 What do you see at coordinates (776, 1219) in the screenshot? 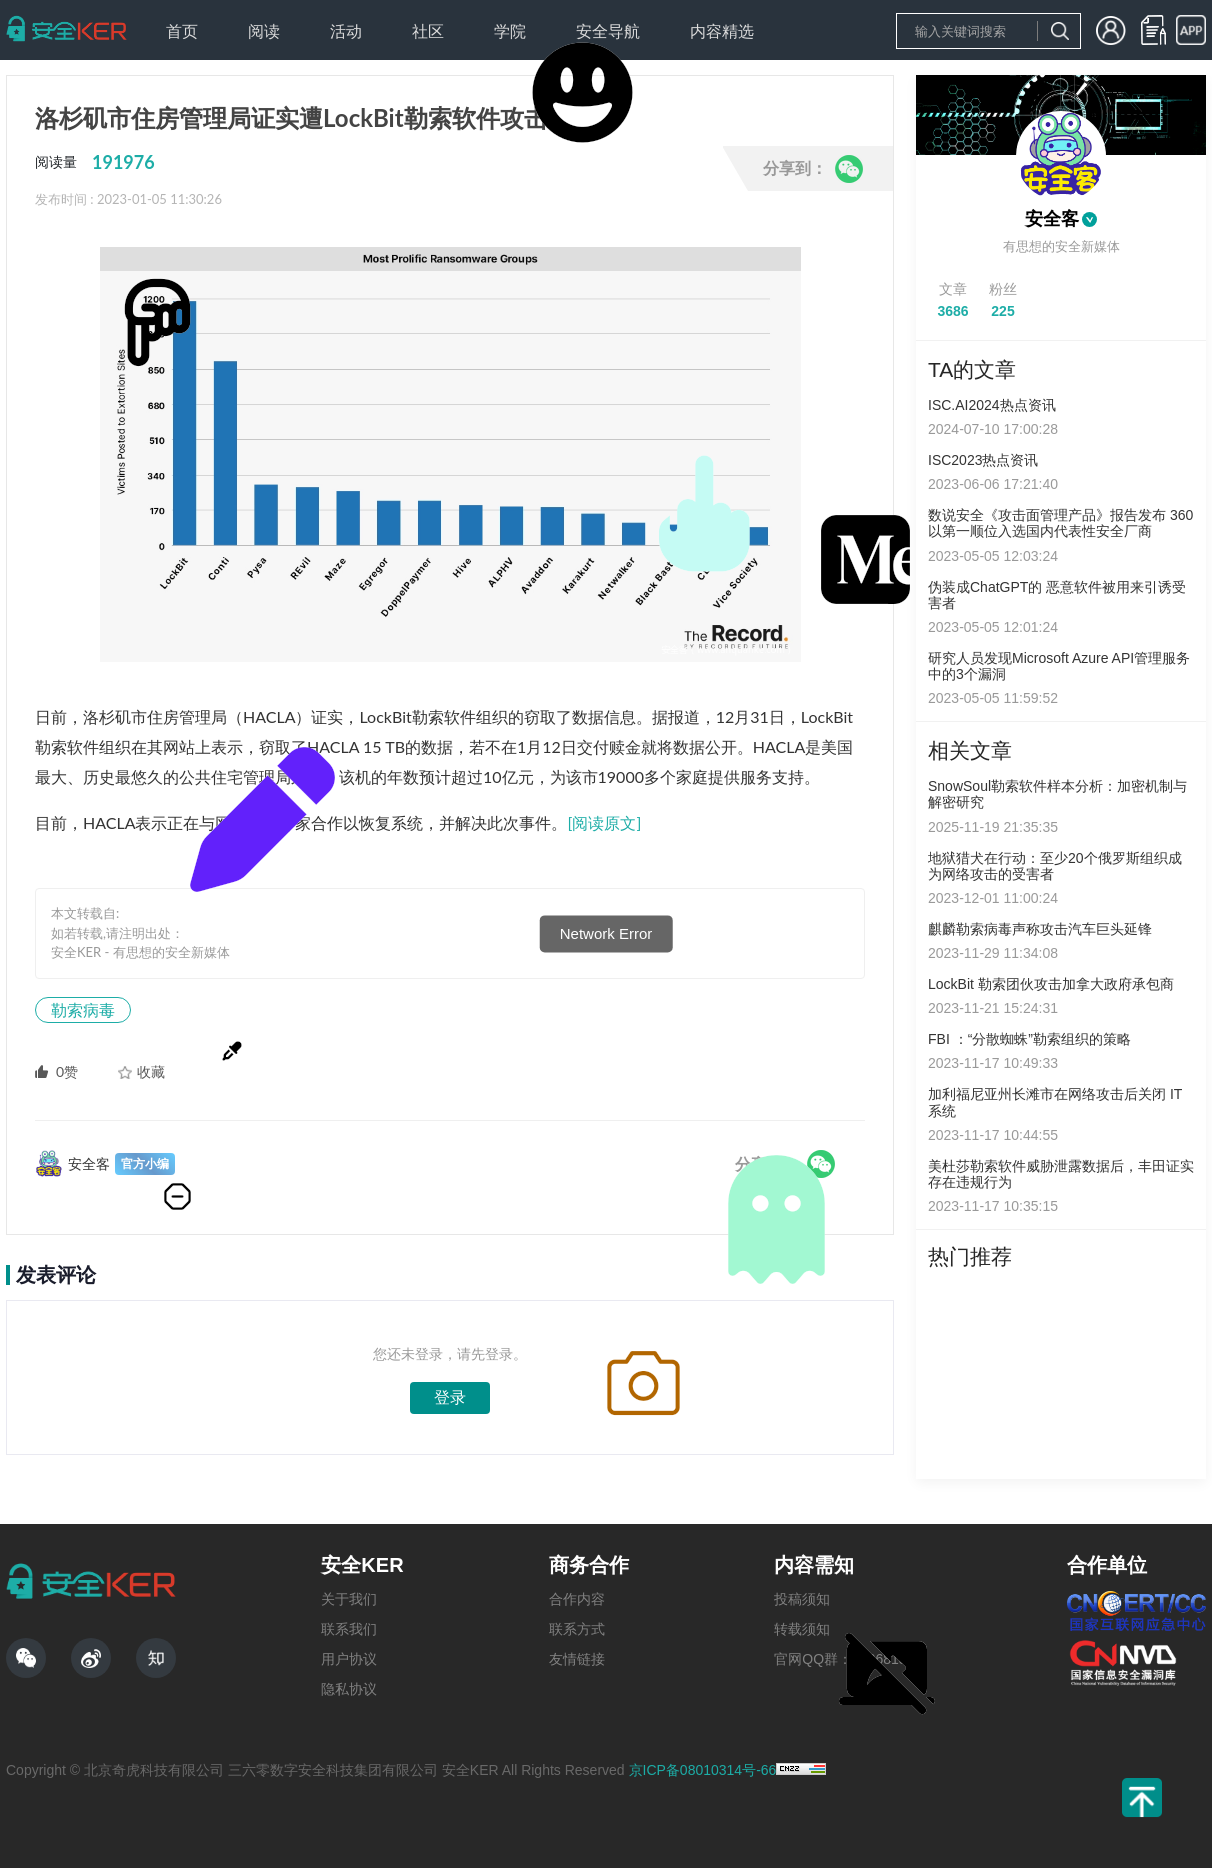
I see `toggle ghost mode or invisible status` at bounding box center [776, 1219].